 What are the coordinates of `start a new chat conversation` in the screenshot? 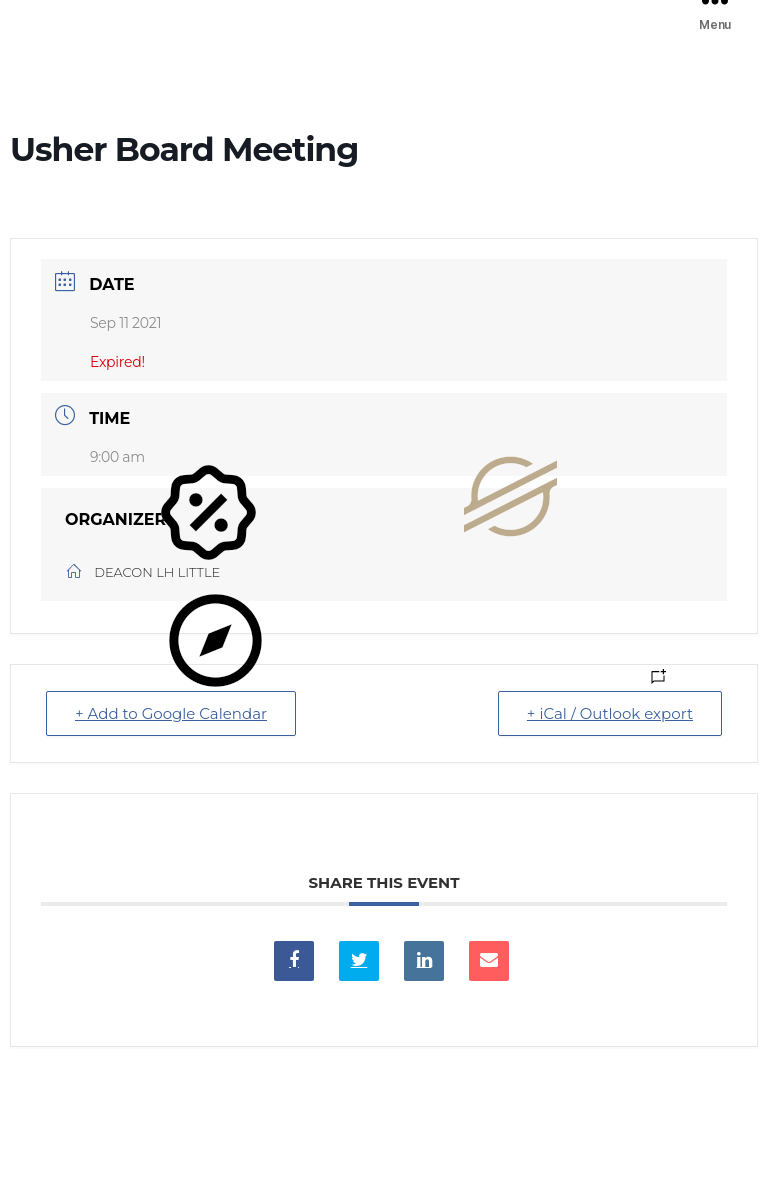 It's located at (658, 677).